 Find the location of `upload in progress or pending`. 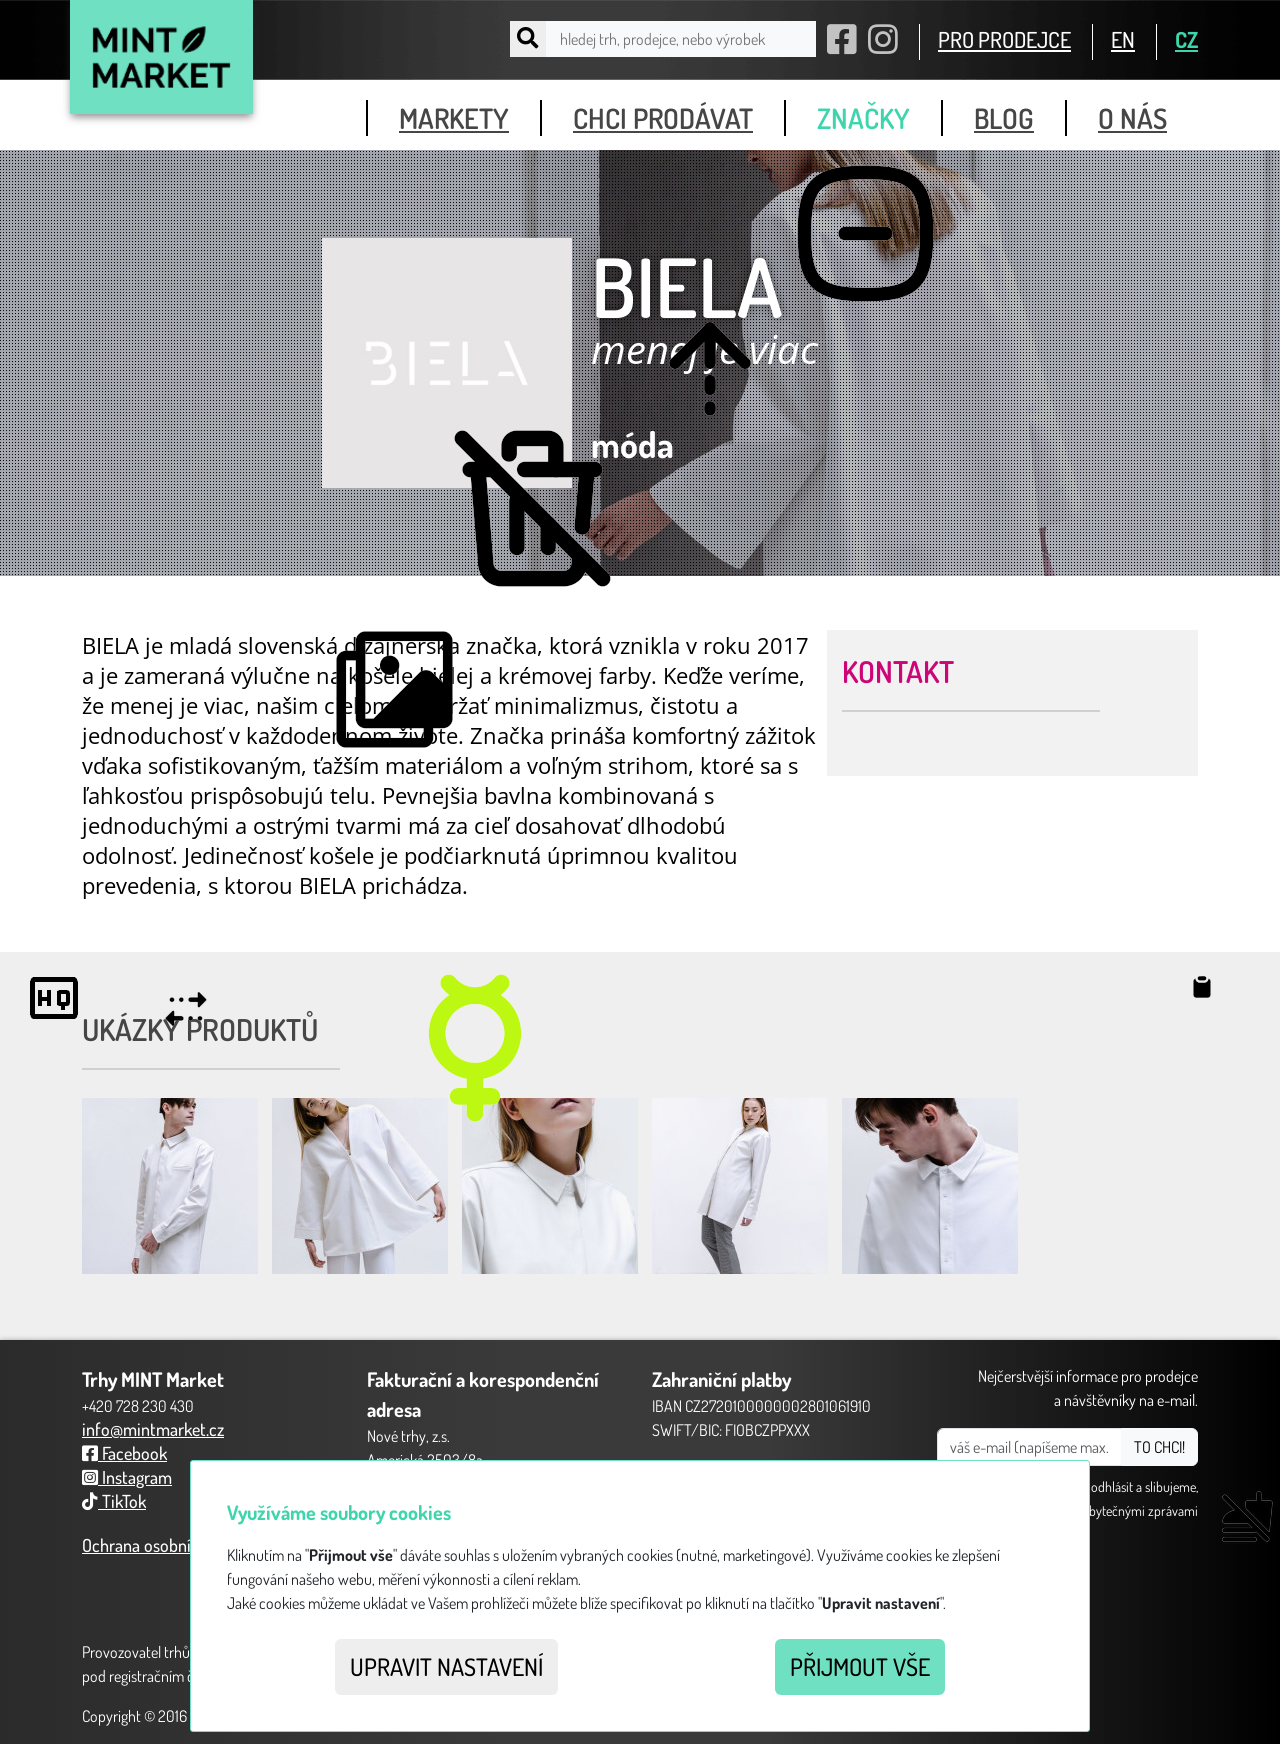

upload in progress or pending is located at coordinates (710, 369).